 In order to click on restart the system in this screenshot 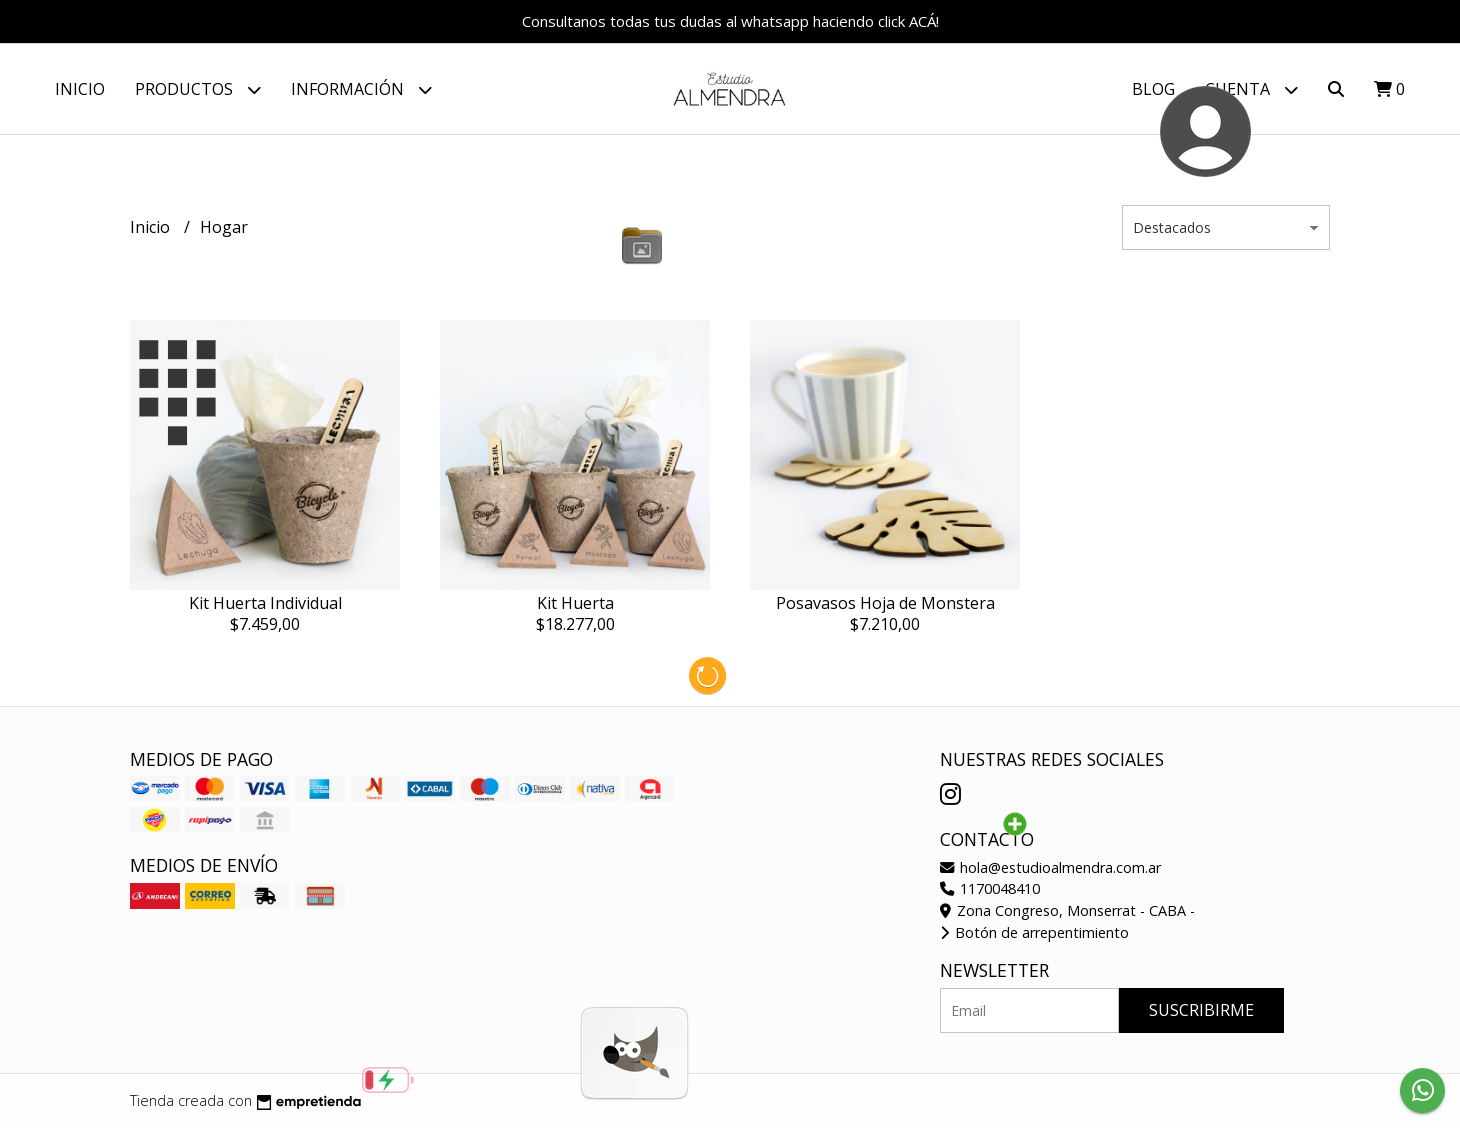, I will do `click(708, 676)`.